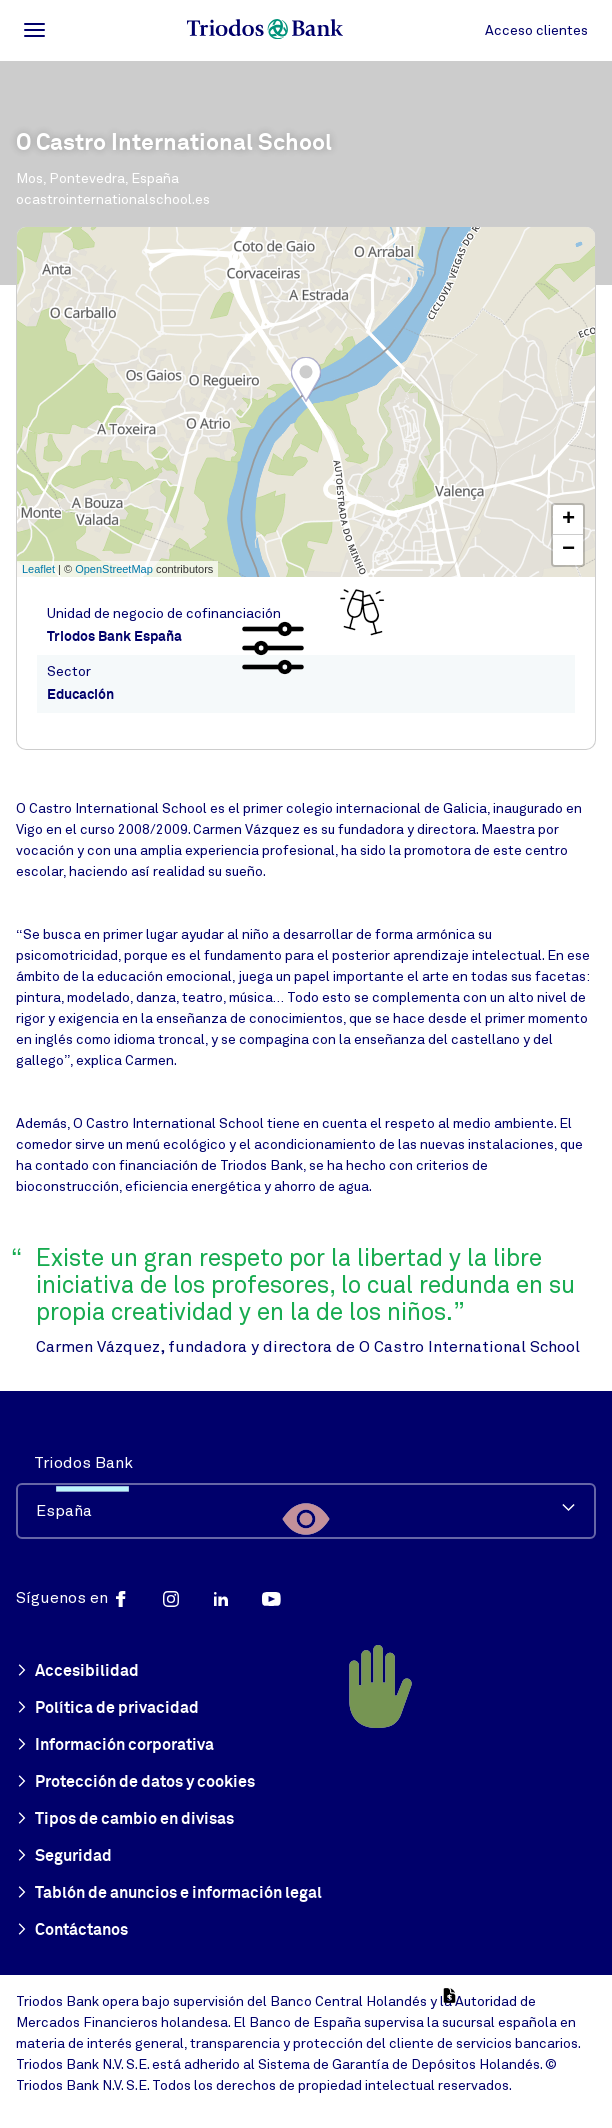 This screenshot has width=612, height=2128. I want to click on view or preview content, so click(306, 1519).